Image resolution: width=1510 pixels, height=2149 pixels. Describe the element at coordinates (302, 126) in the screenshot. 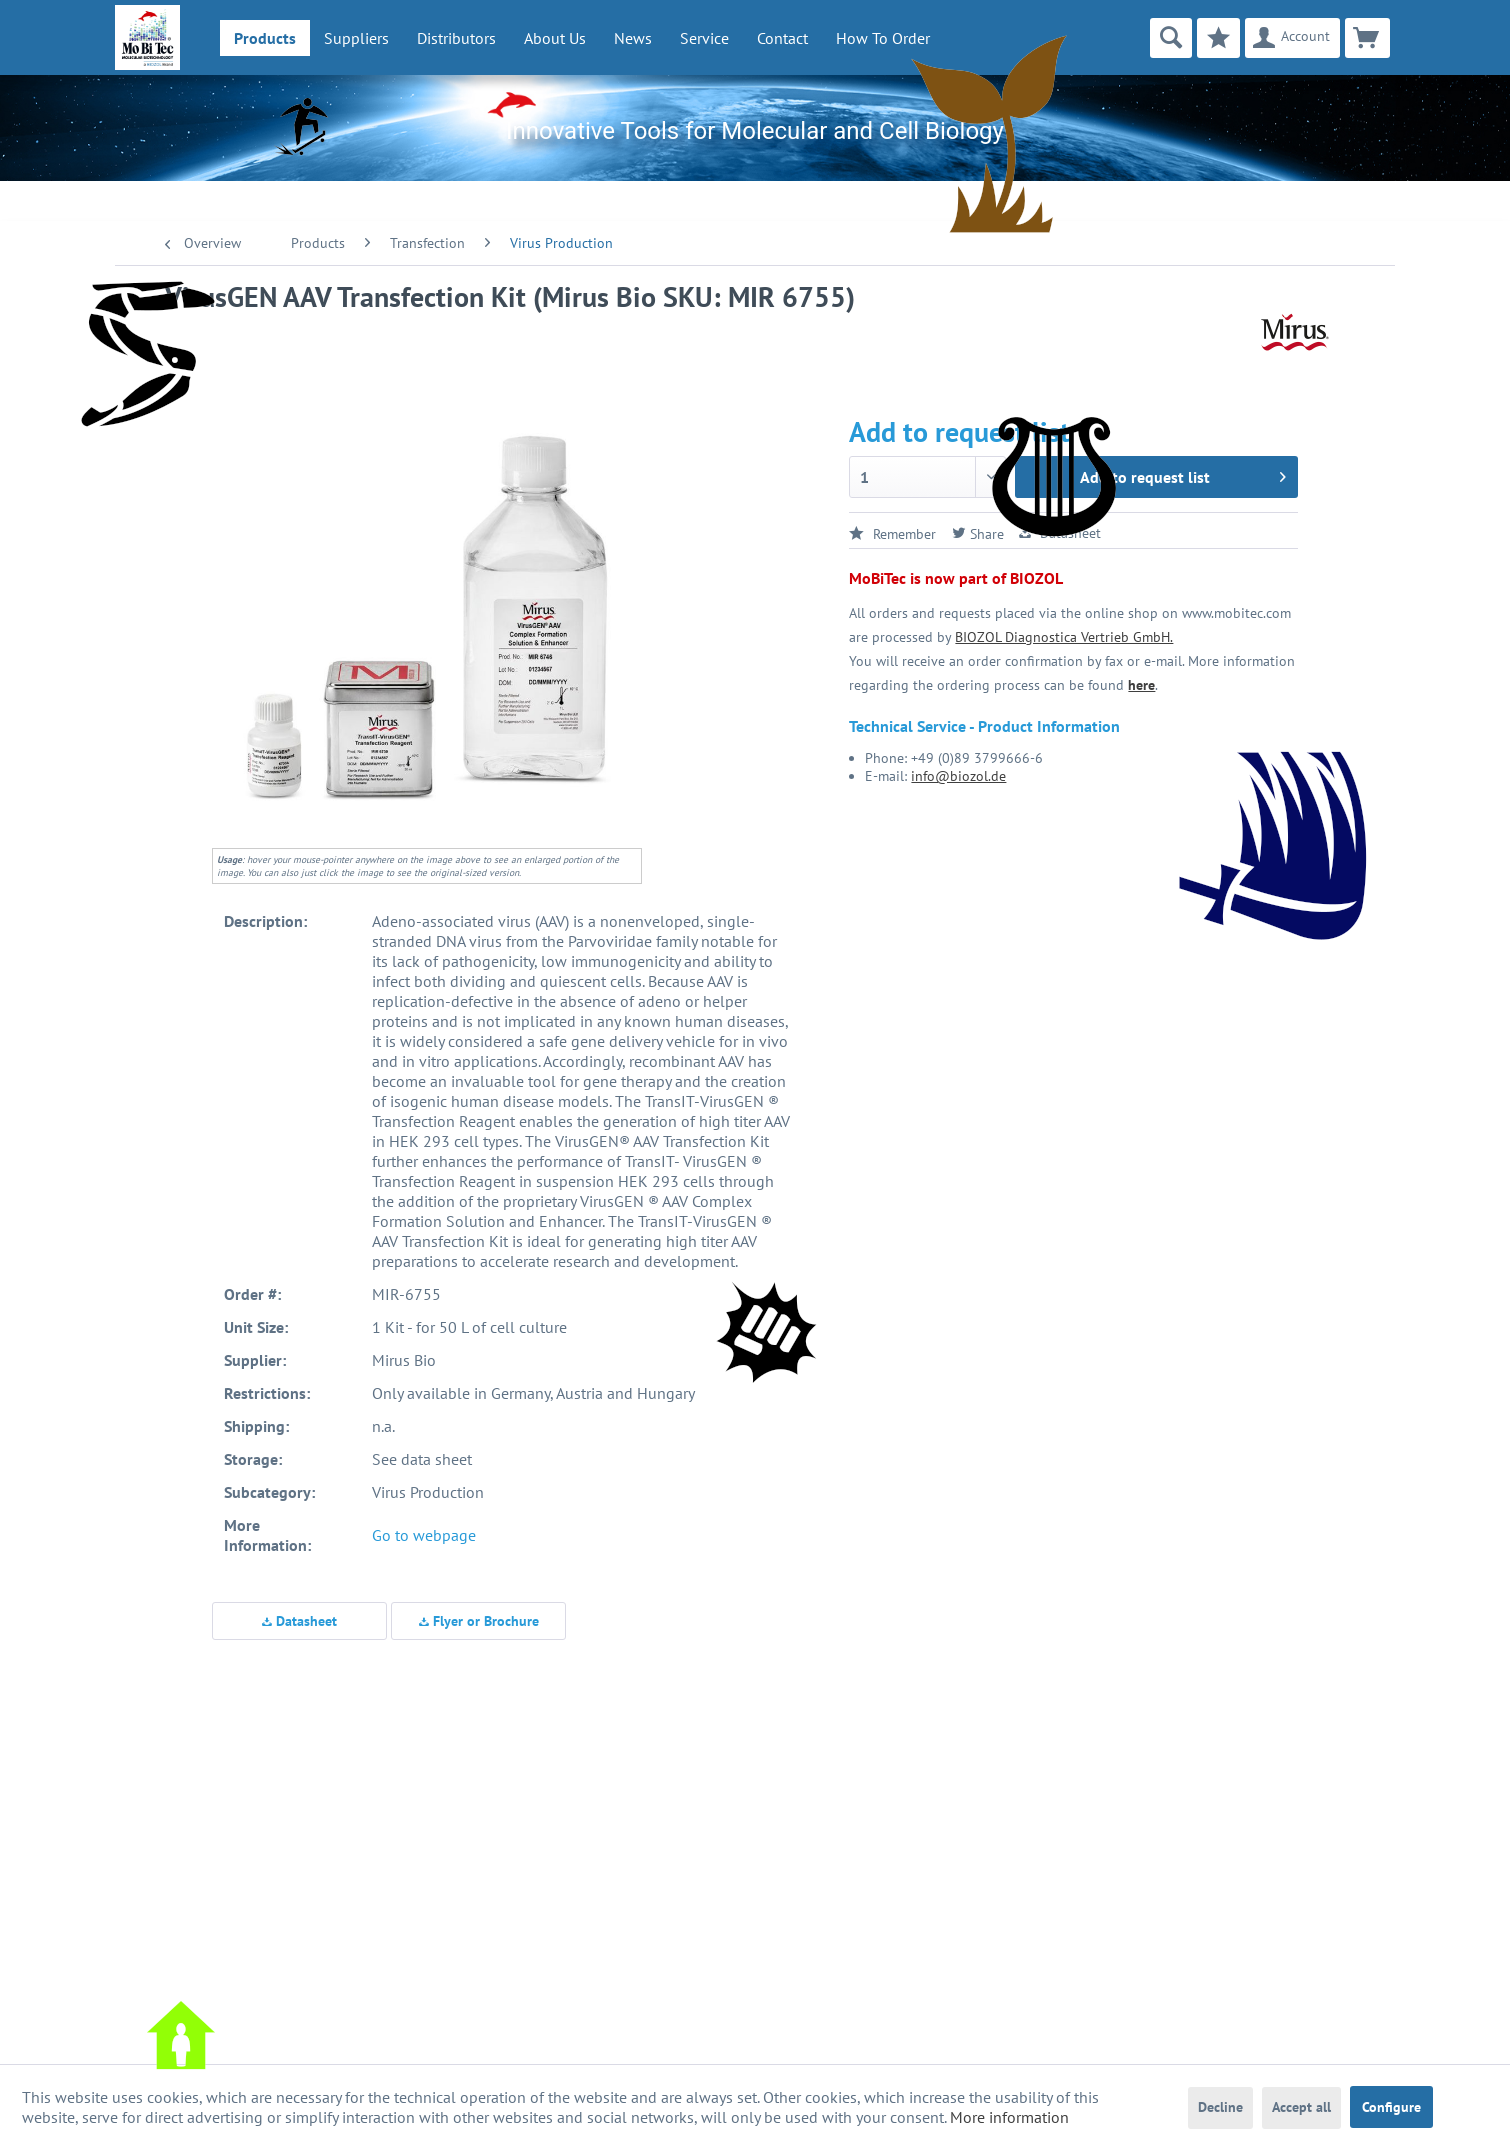

I see `access skateboarding games or activities` at that location.